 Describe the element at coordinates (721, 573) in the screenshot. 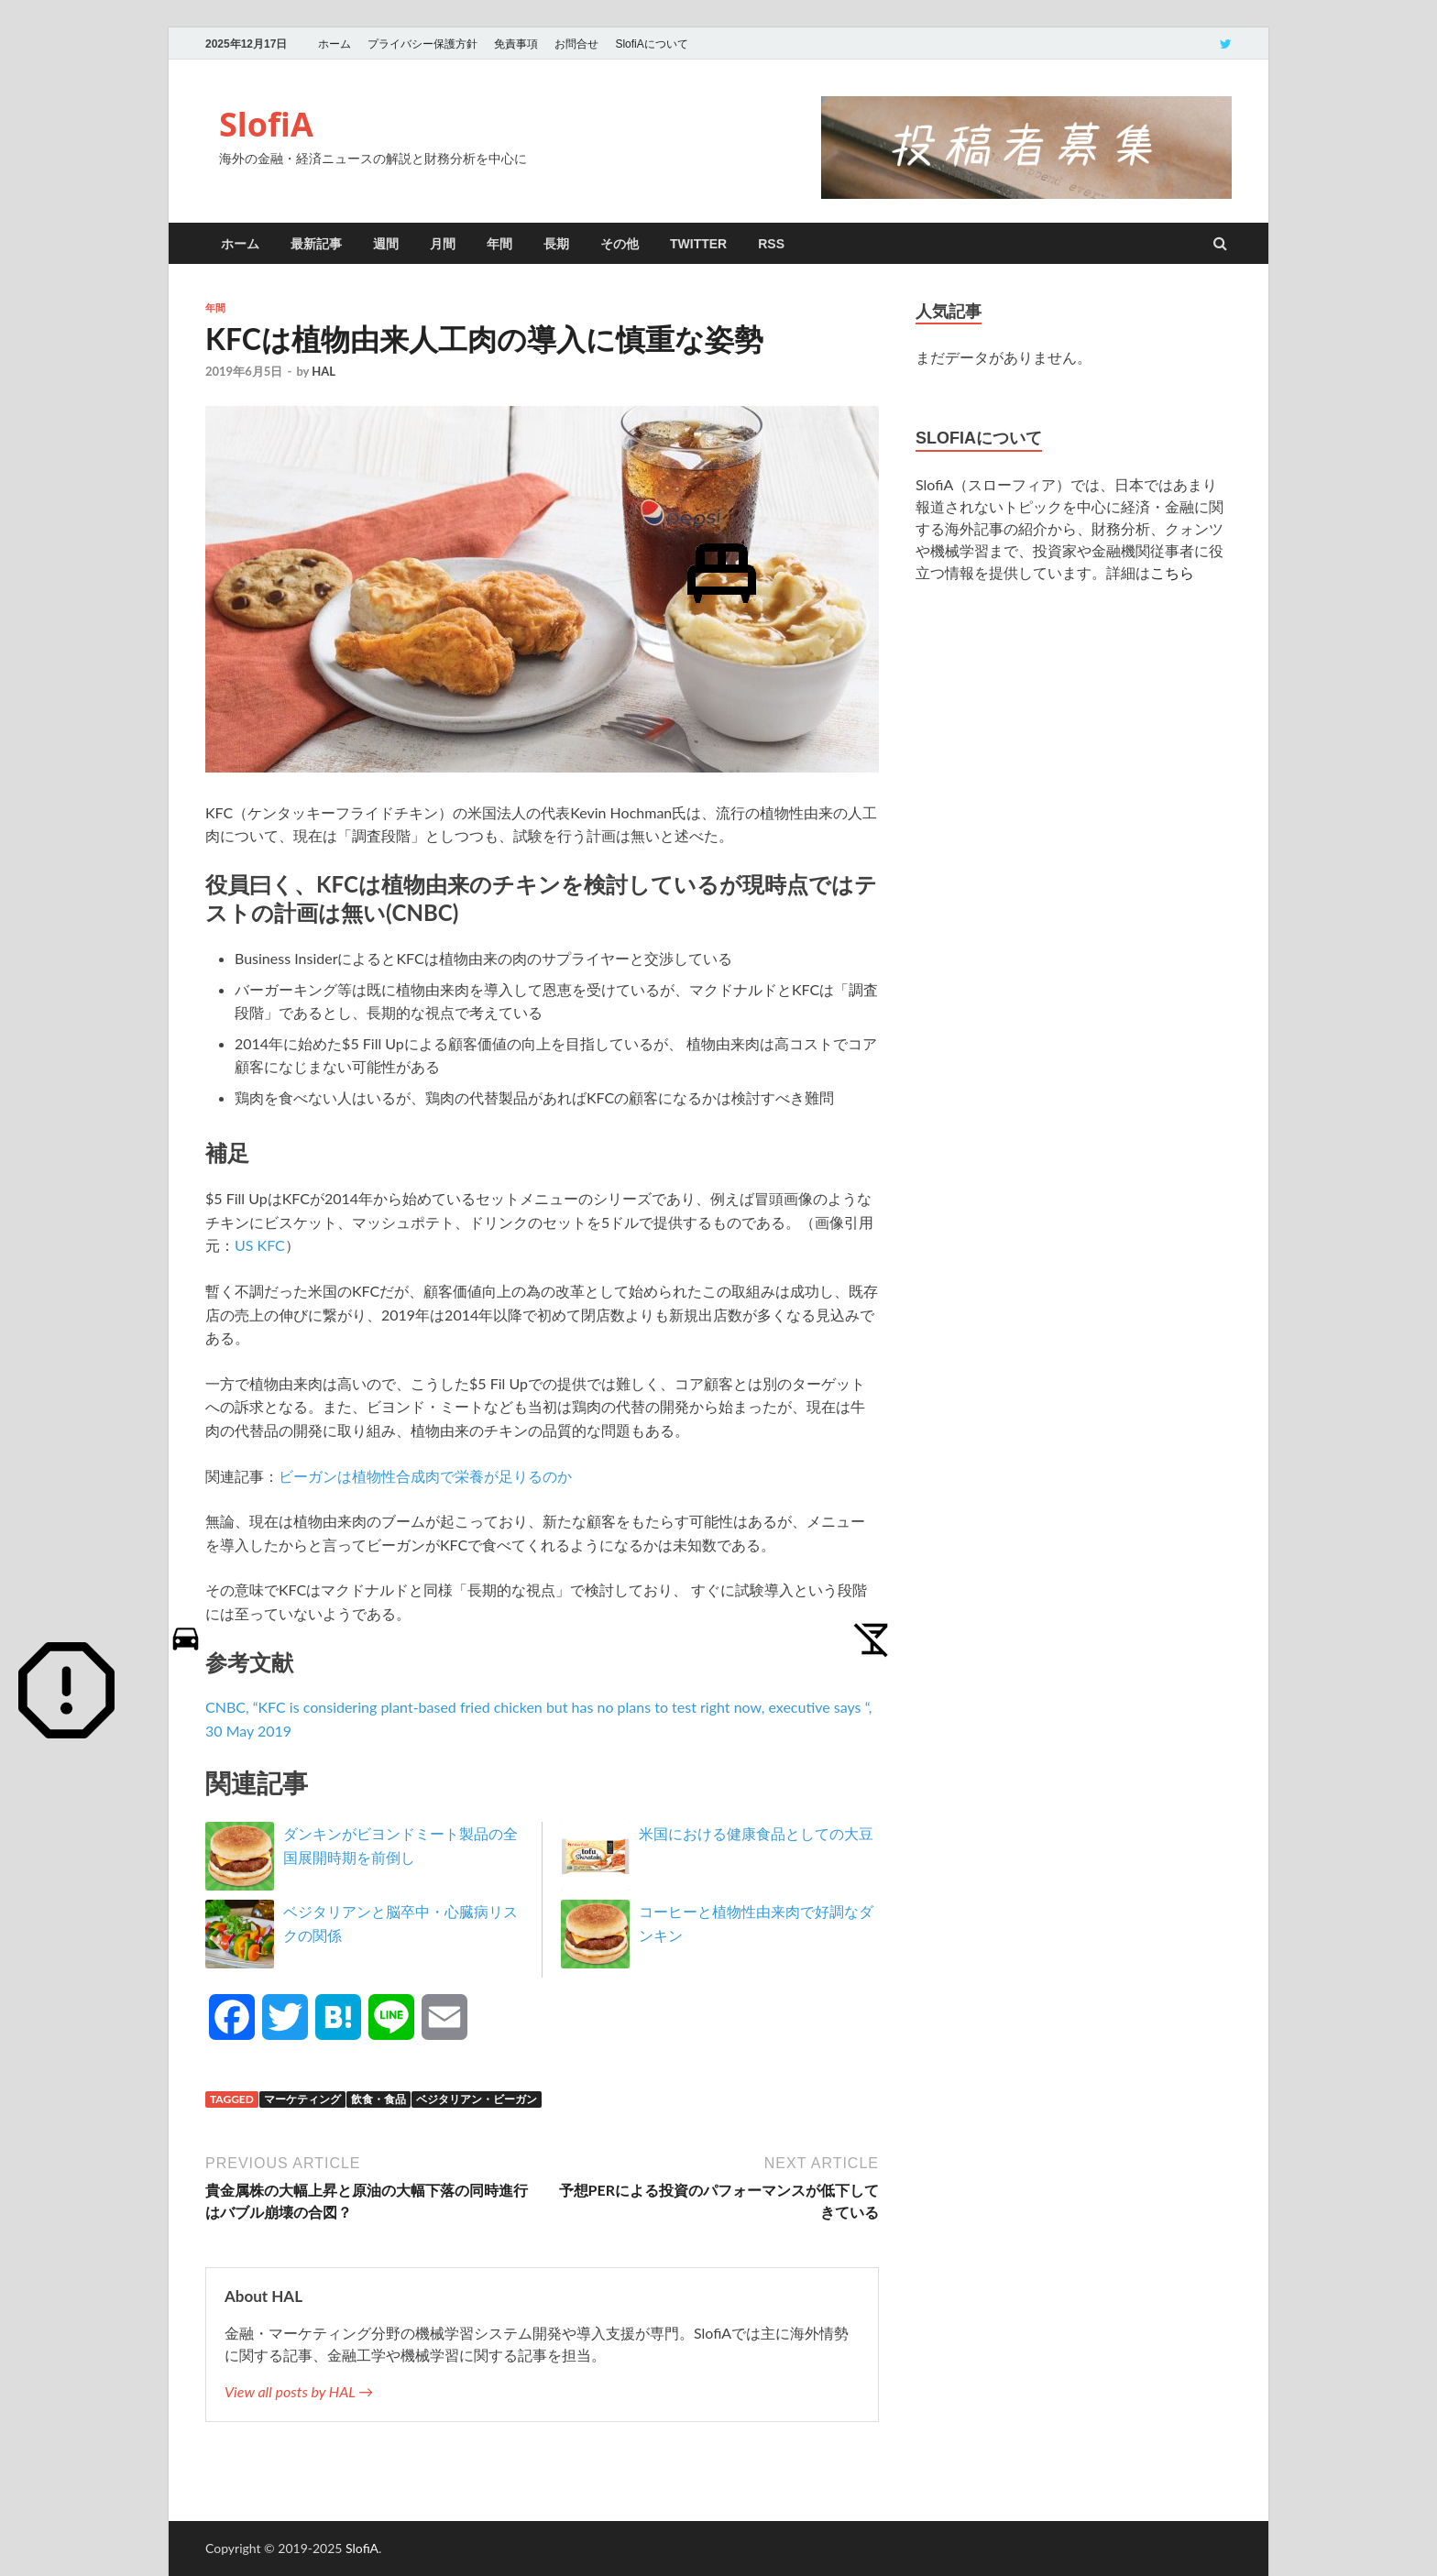

I see `view single room accommodation options` at that location.